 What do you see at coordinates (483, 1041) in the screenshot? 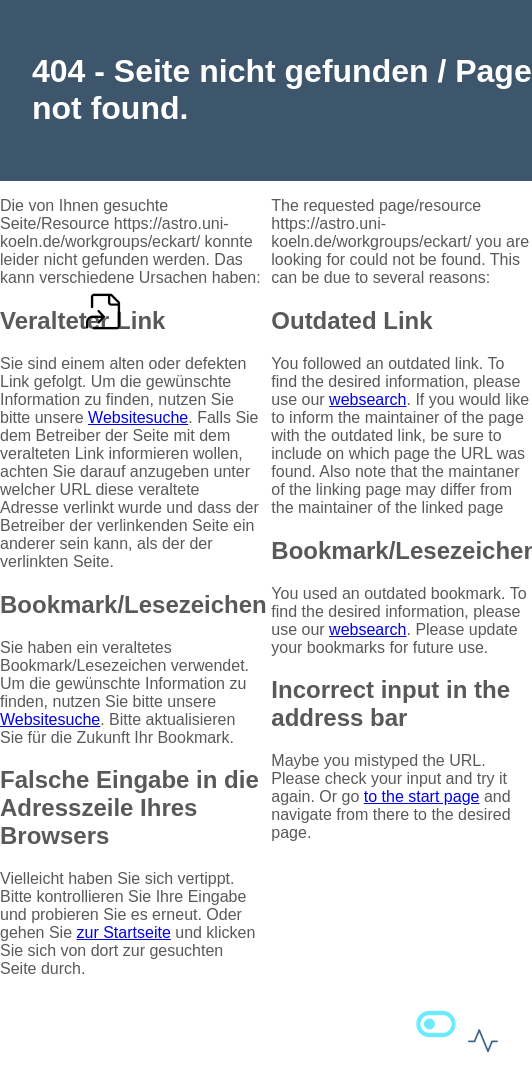
I see `view repository activity and insights` at bounding box center [483, 1041].